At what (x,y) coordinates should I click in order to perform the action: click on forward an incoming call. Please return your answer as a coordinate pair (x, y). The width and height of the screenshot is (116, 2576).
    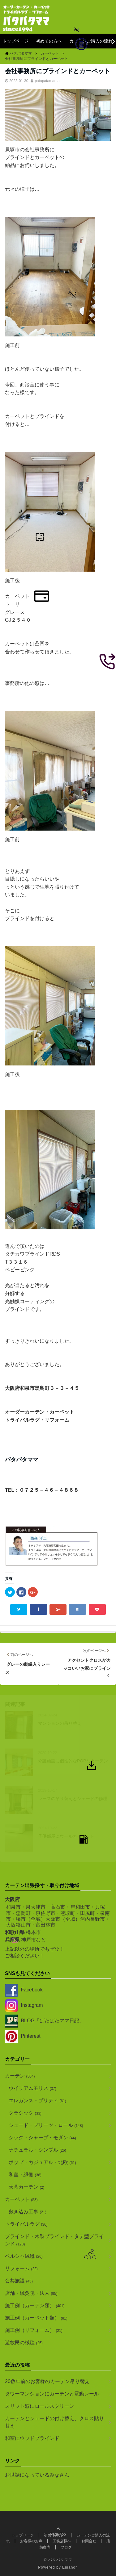
    Looking at the image, I should click on (107, 662).